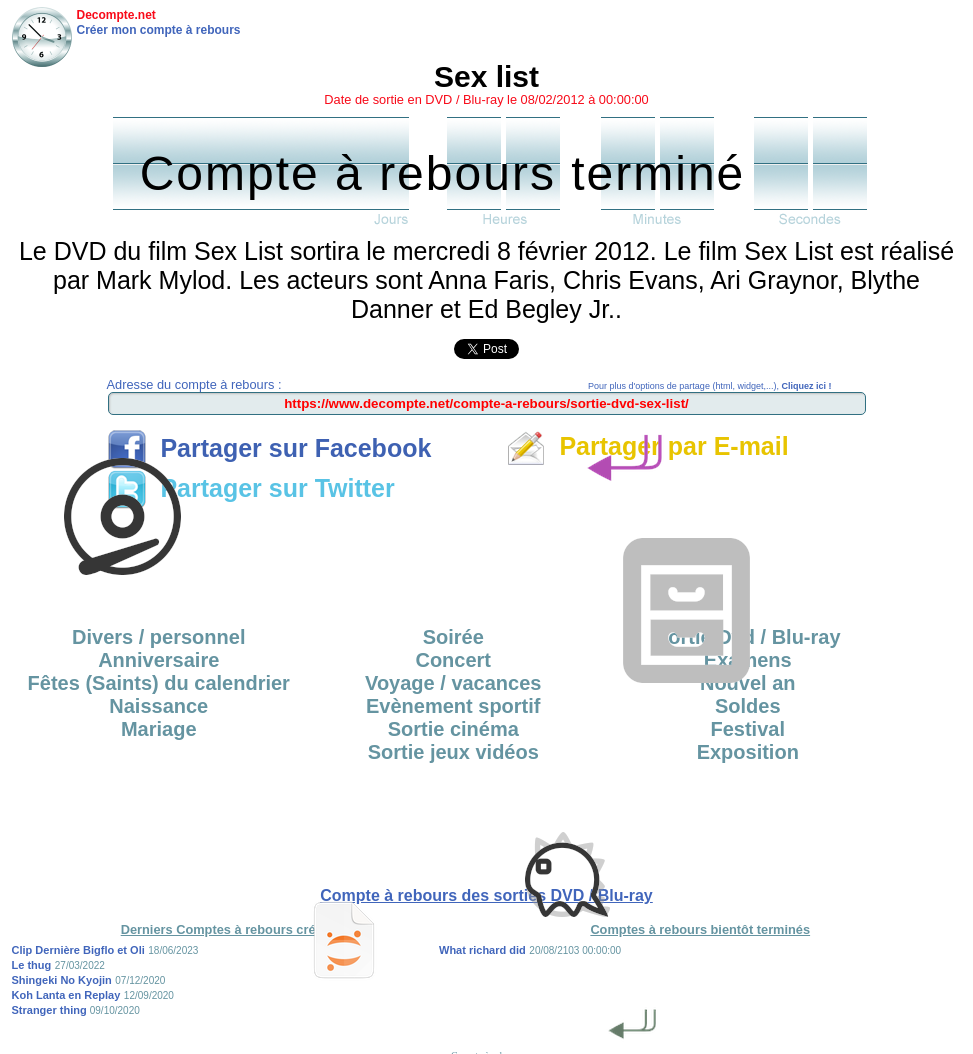 This screenshot has height=1054, width=973. What do you see at coordinates (567, 874) in the screenshot?
I see `open dino messaging app` at bounding box center [567, 874].